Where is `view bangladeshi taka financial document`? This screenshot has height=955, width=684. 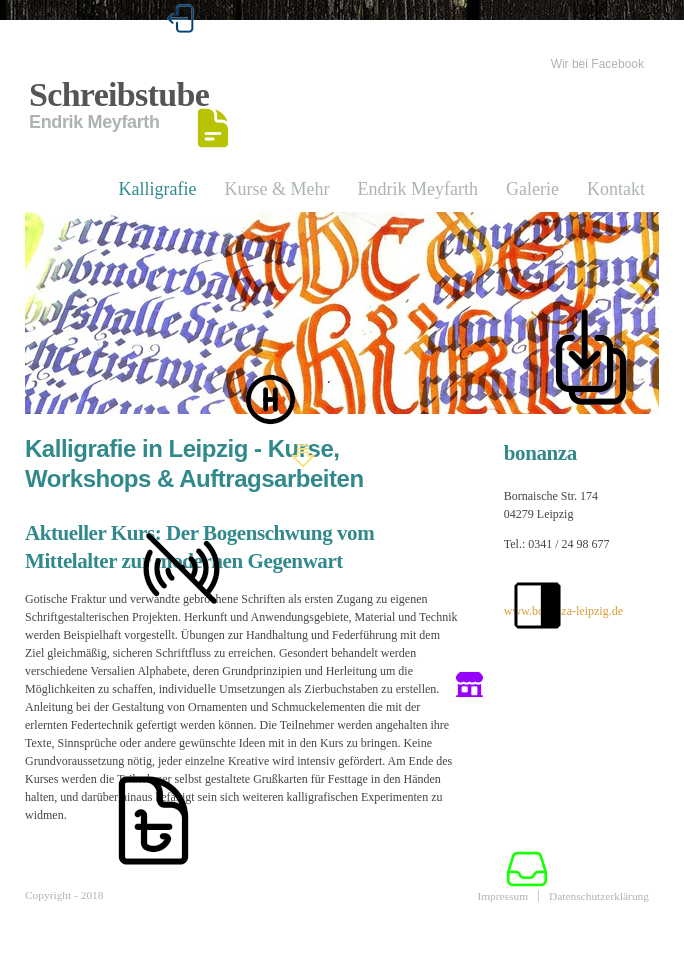 view bangladeshi taka financial document is located at coordinates (153, 820).